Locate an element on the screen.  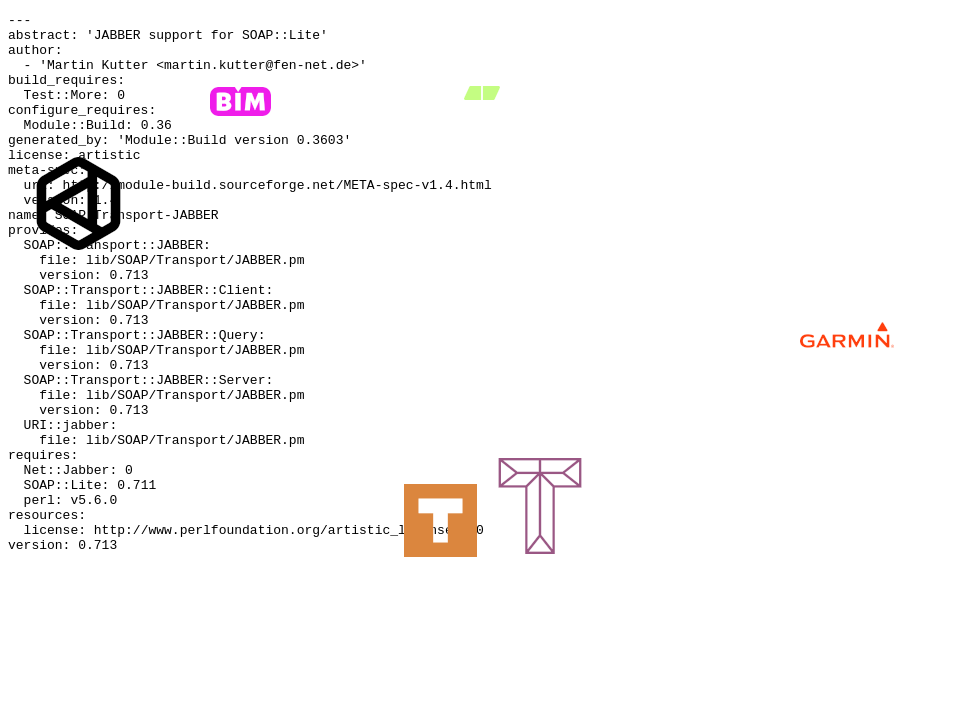
open the TV Time app is located at coordinates (440, 520).